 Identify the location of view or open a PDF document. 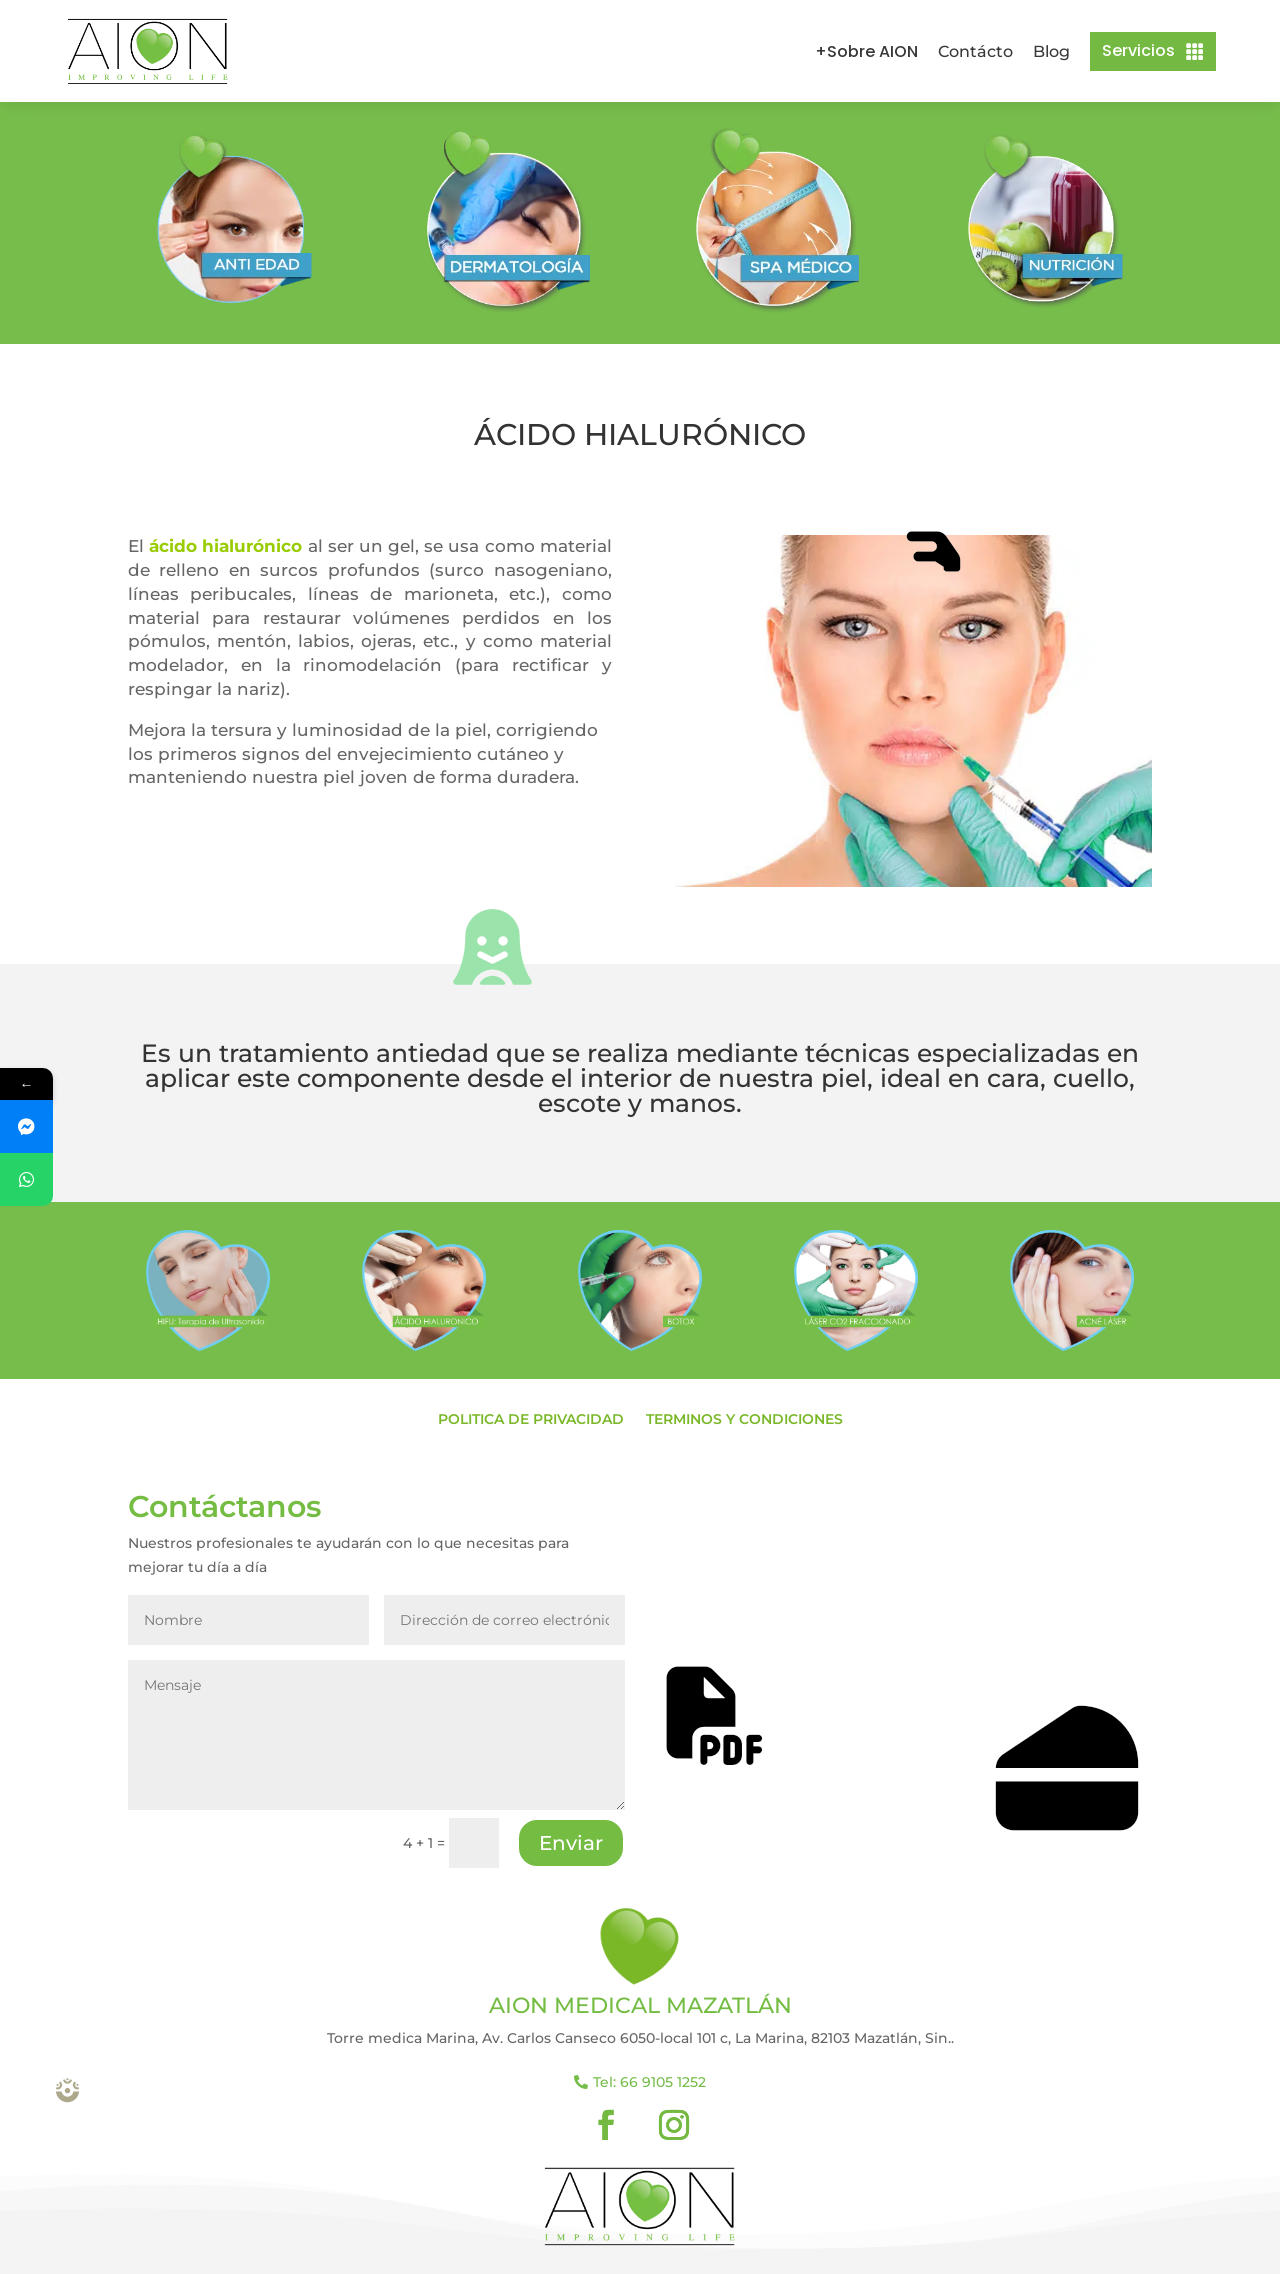
(712, 1712).